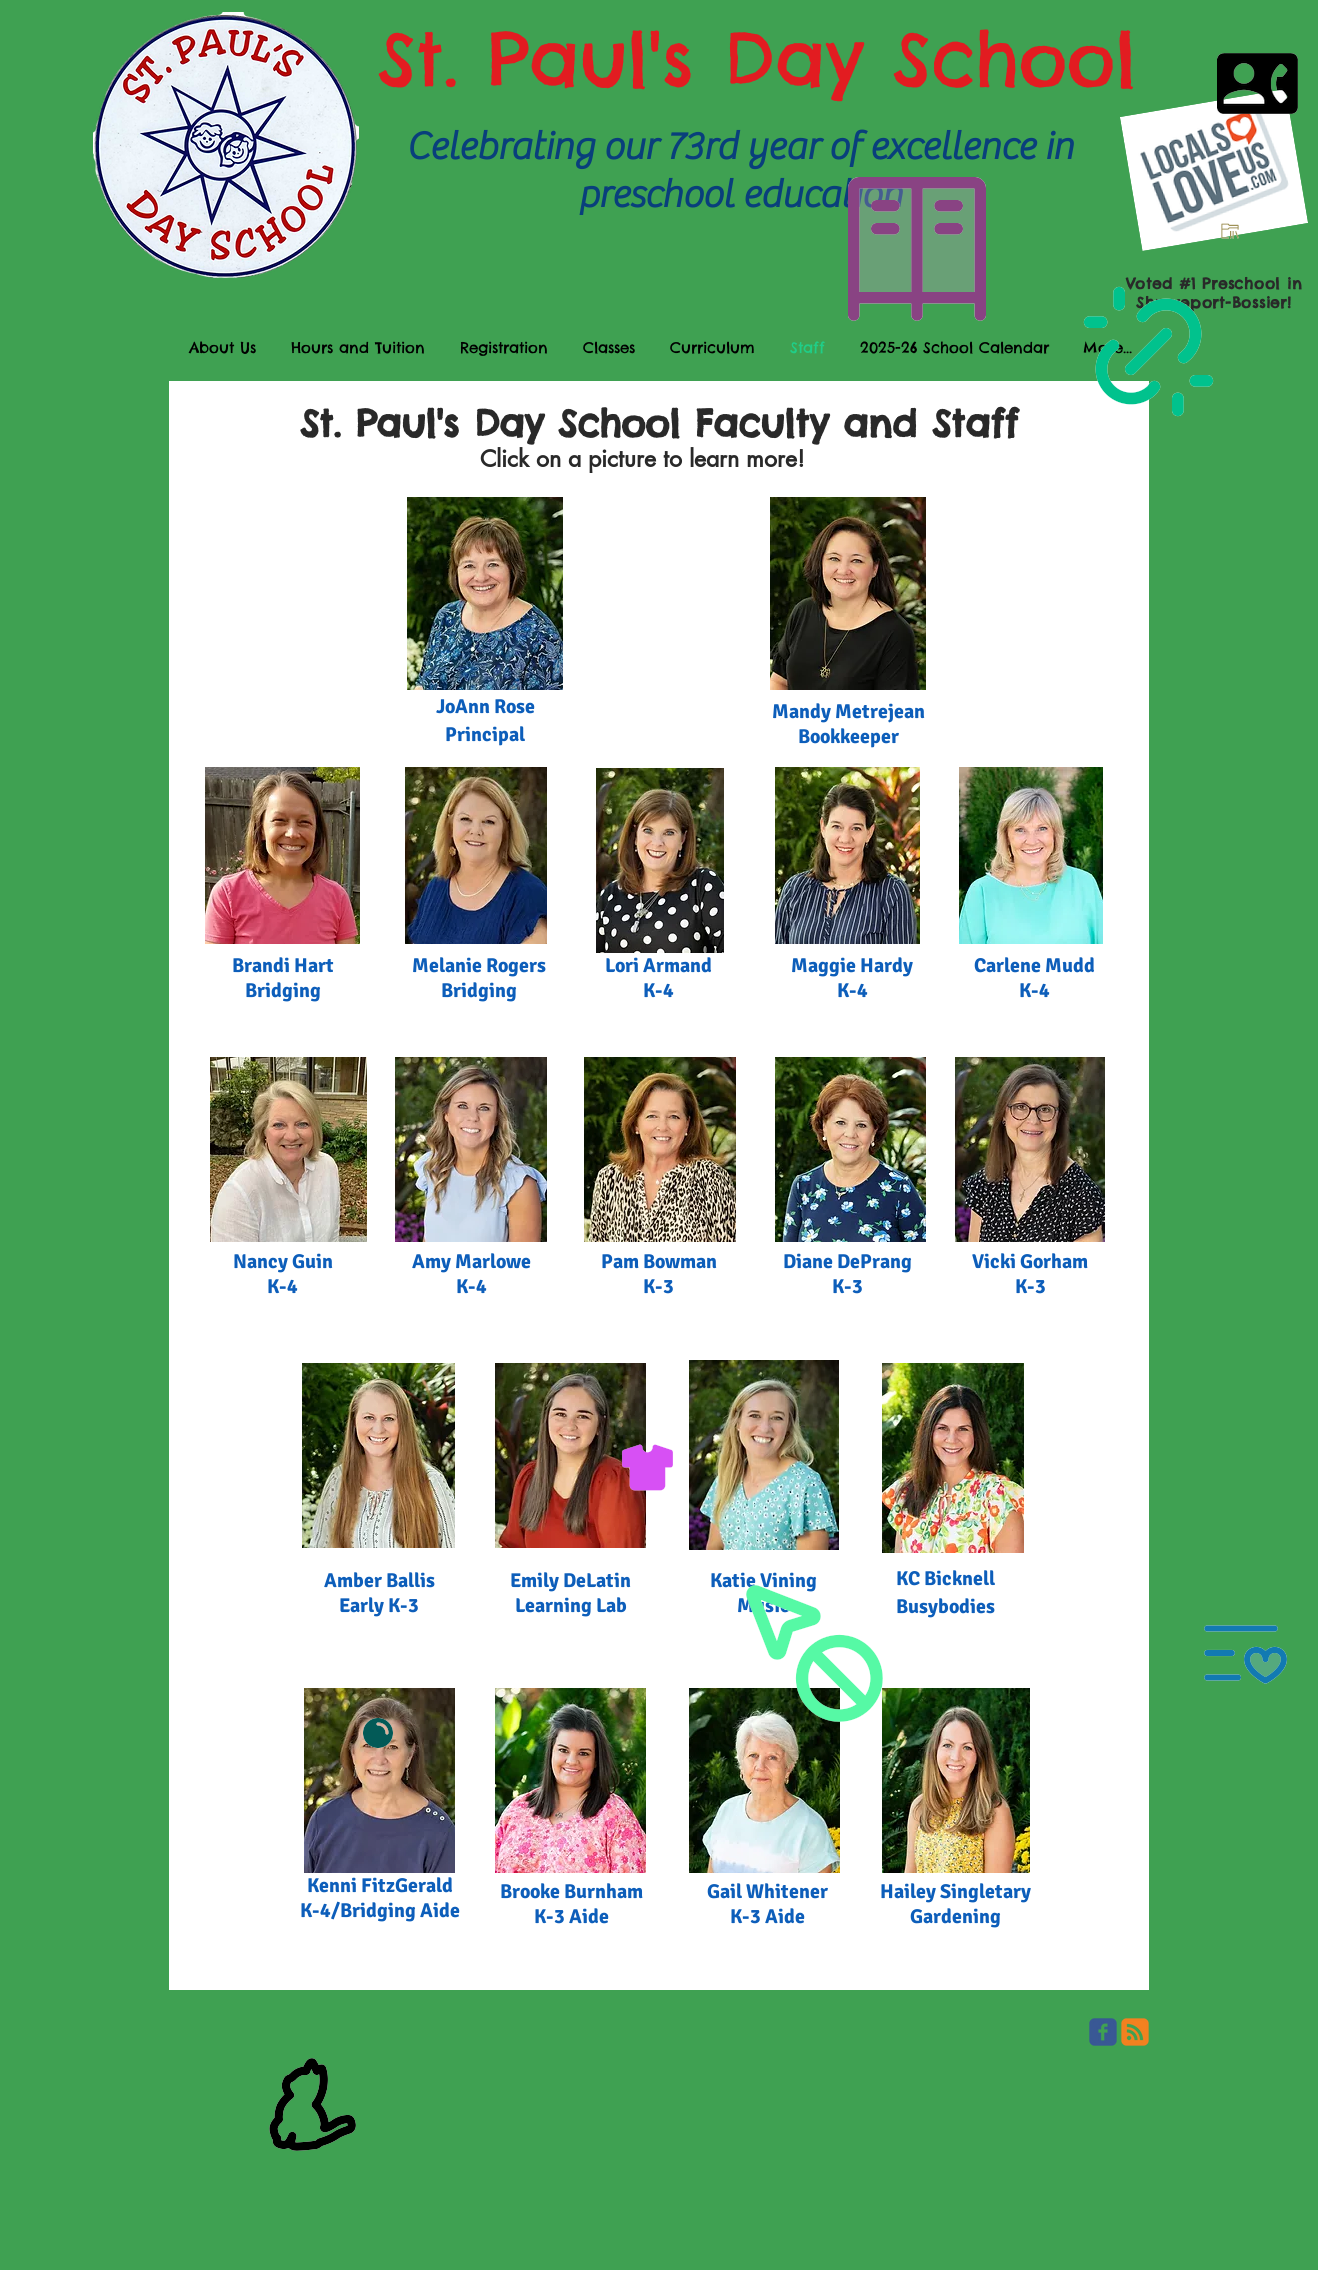  What do you see at coordinates (917, 246) in the screenshot?
I see `access storage lockers` at bounding box center [917, 246].